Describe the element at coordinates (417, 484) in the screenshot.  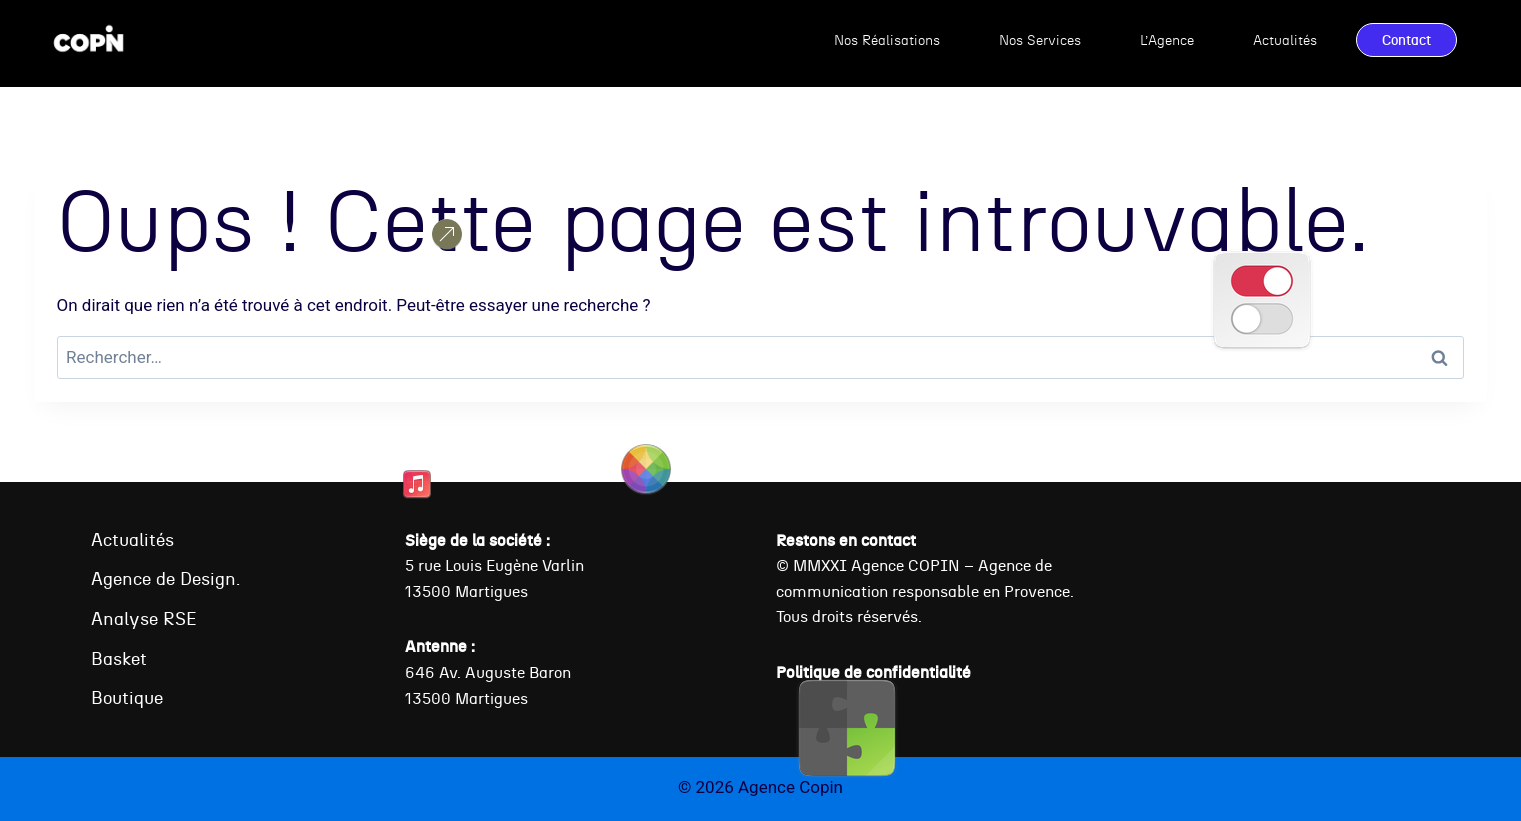
I see `open the music player app` at that location.